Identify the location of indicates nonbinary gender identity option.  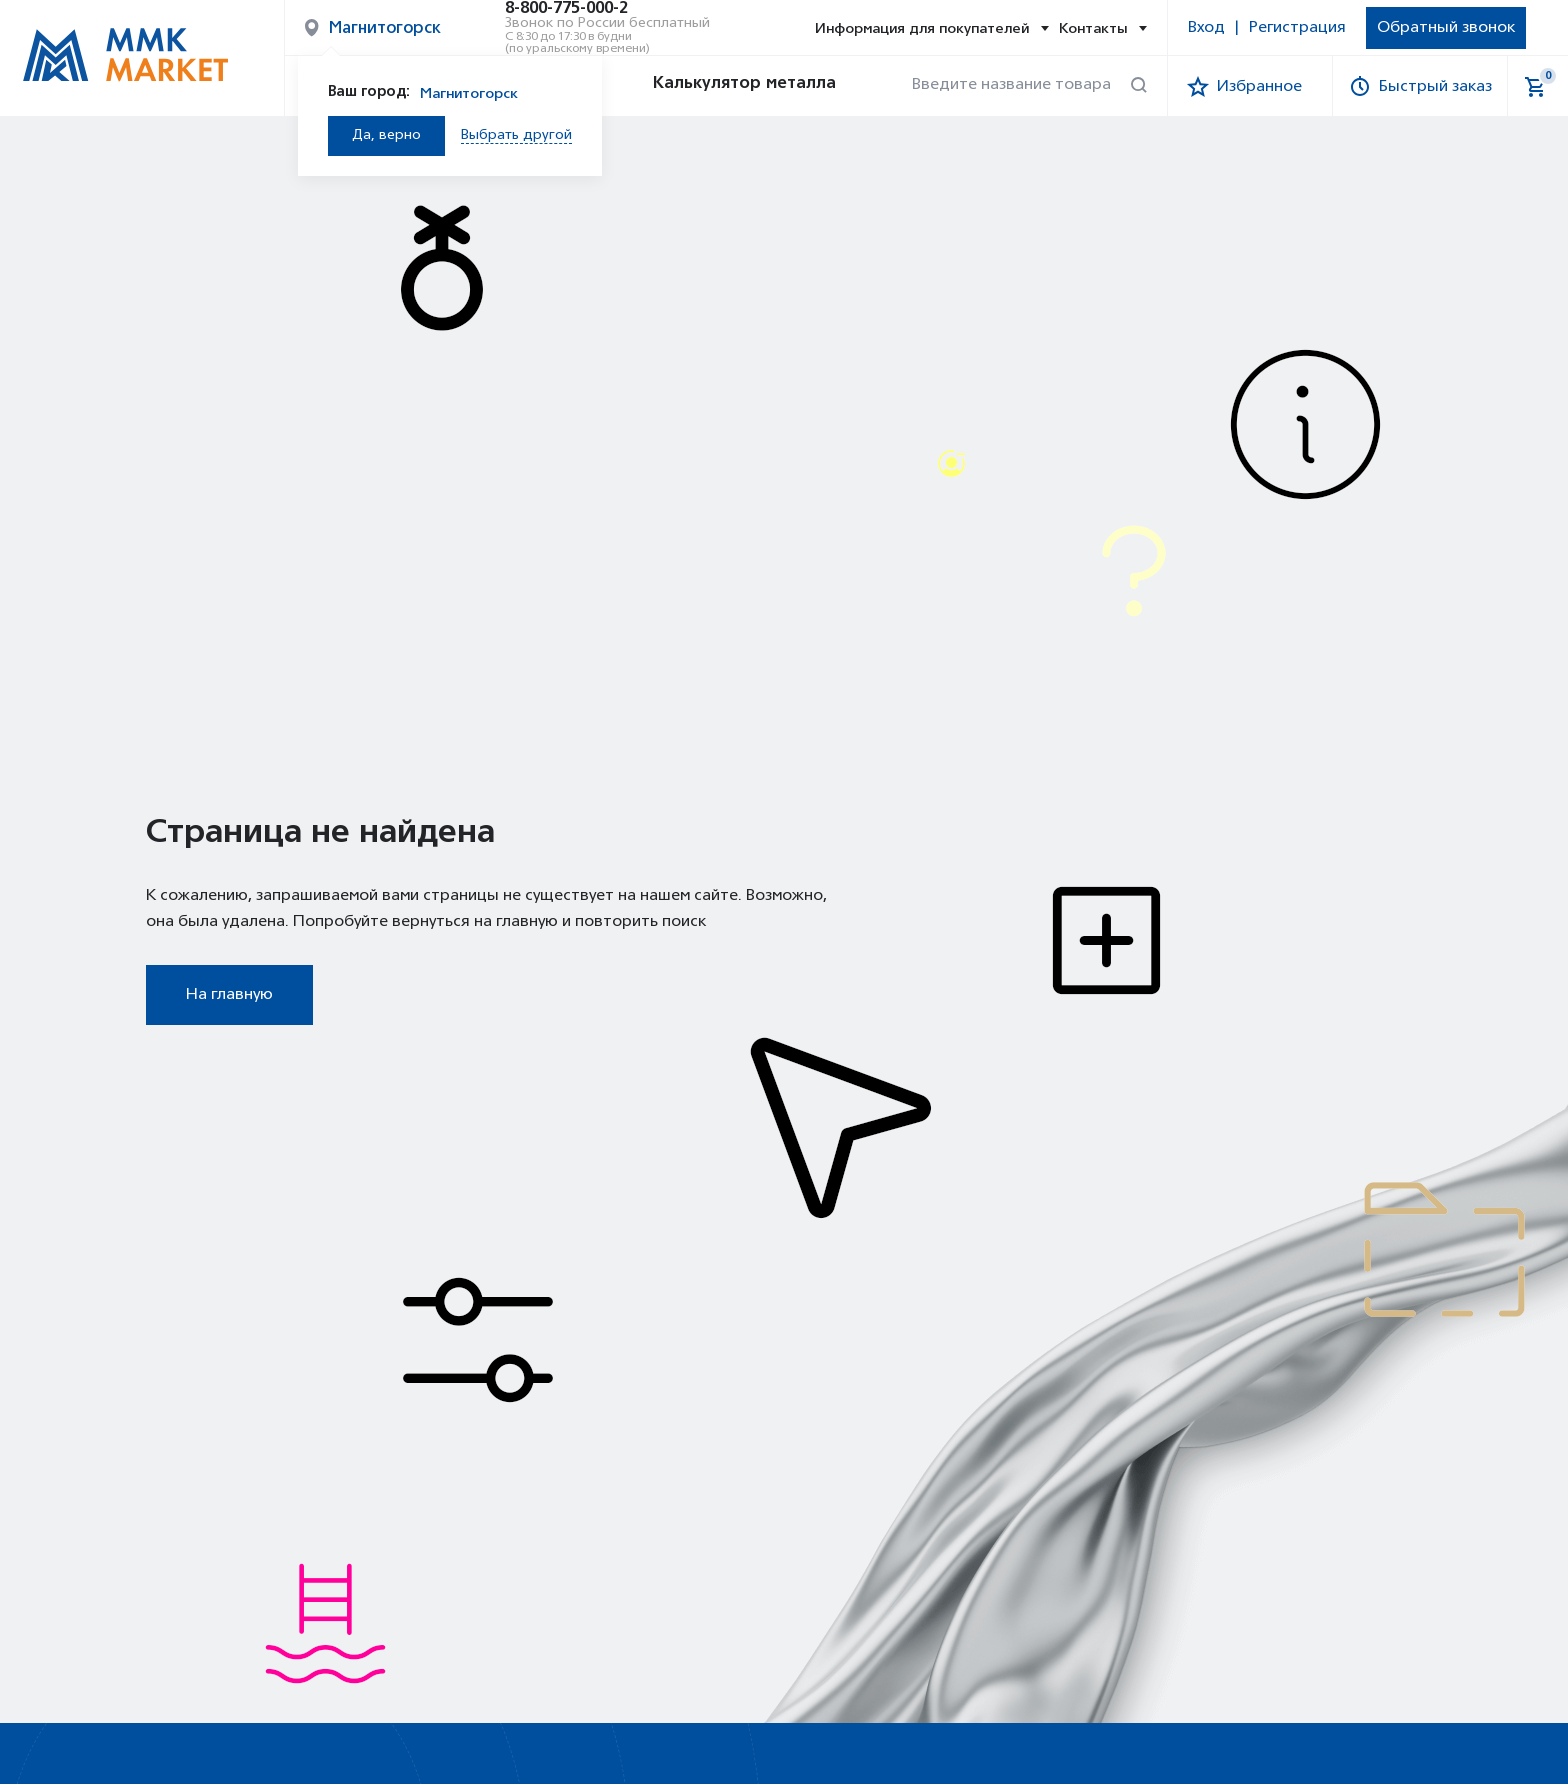
(442, 268).